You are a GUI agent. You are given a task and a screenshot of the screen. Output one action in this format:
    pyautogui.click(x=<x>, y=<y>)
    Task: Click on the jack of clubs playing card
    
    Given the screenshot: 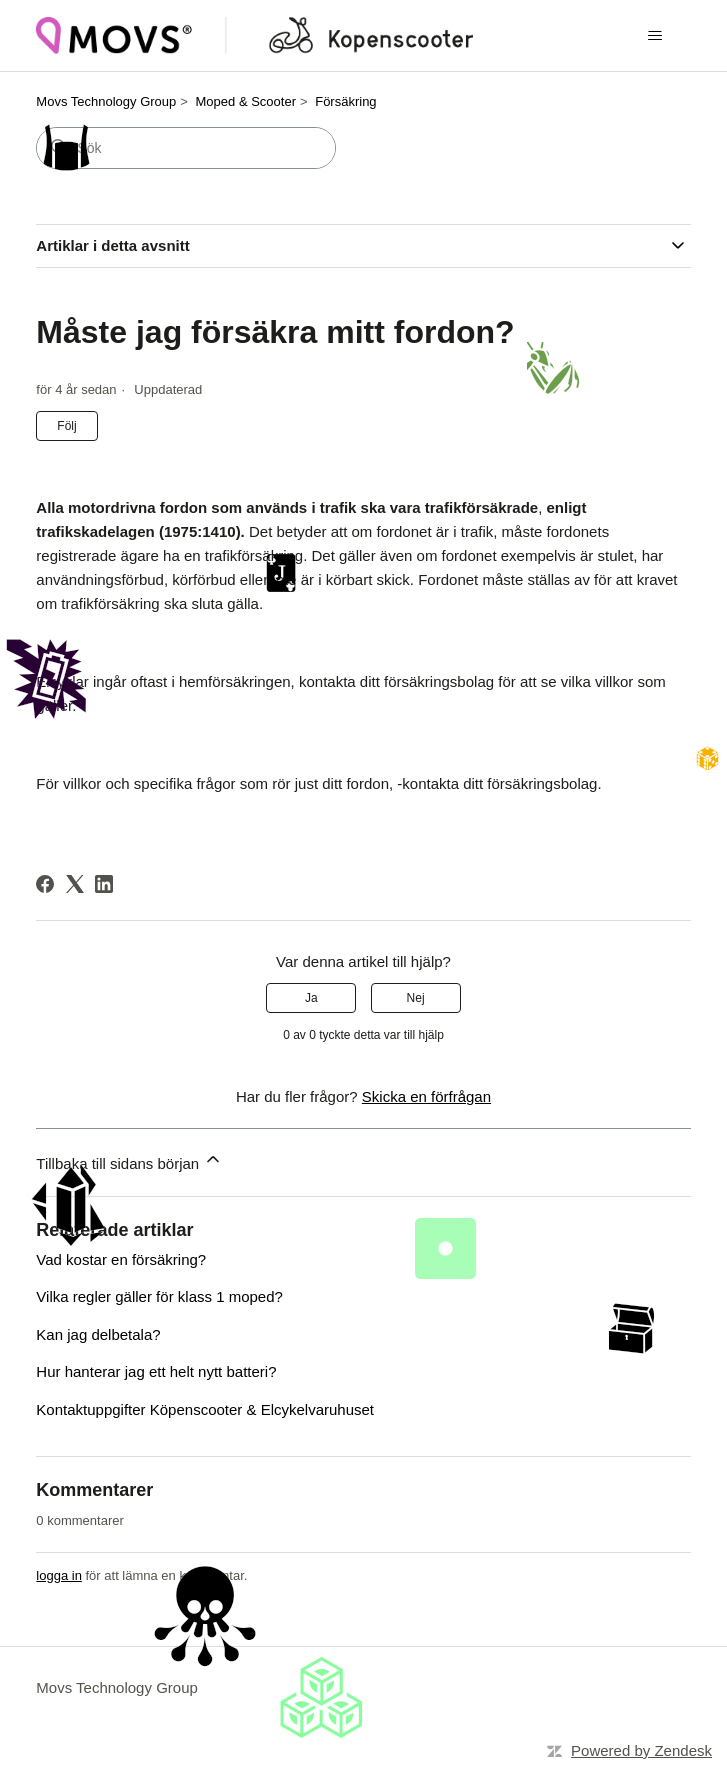 What is the action you would take?
    pyautogui.click(x=281, y=573)
    